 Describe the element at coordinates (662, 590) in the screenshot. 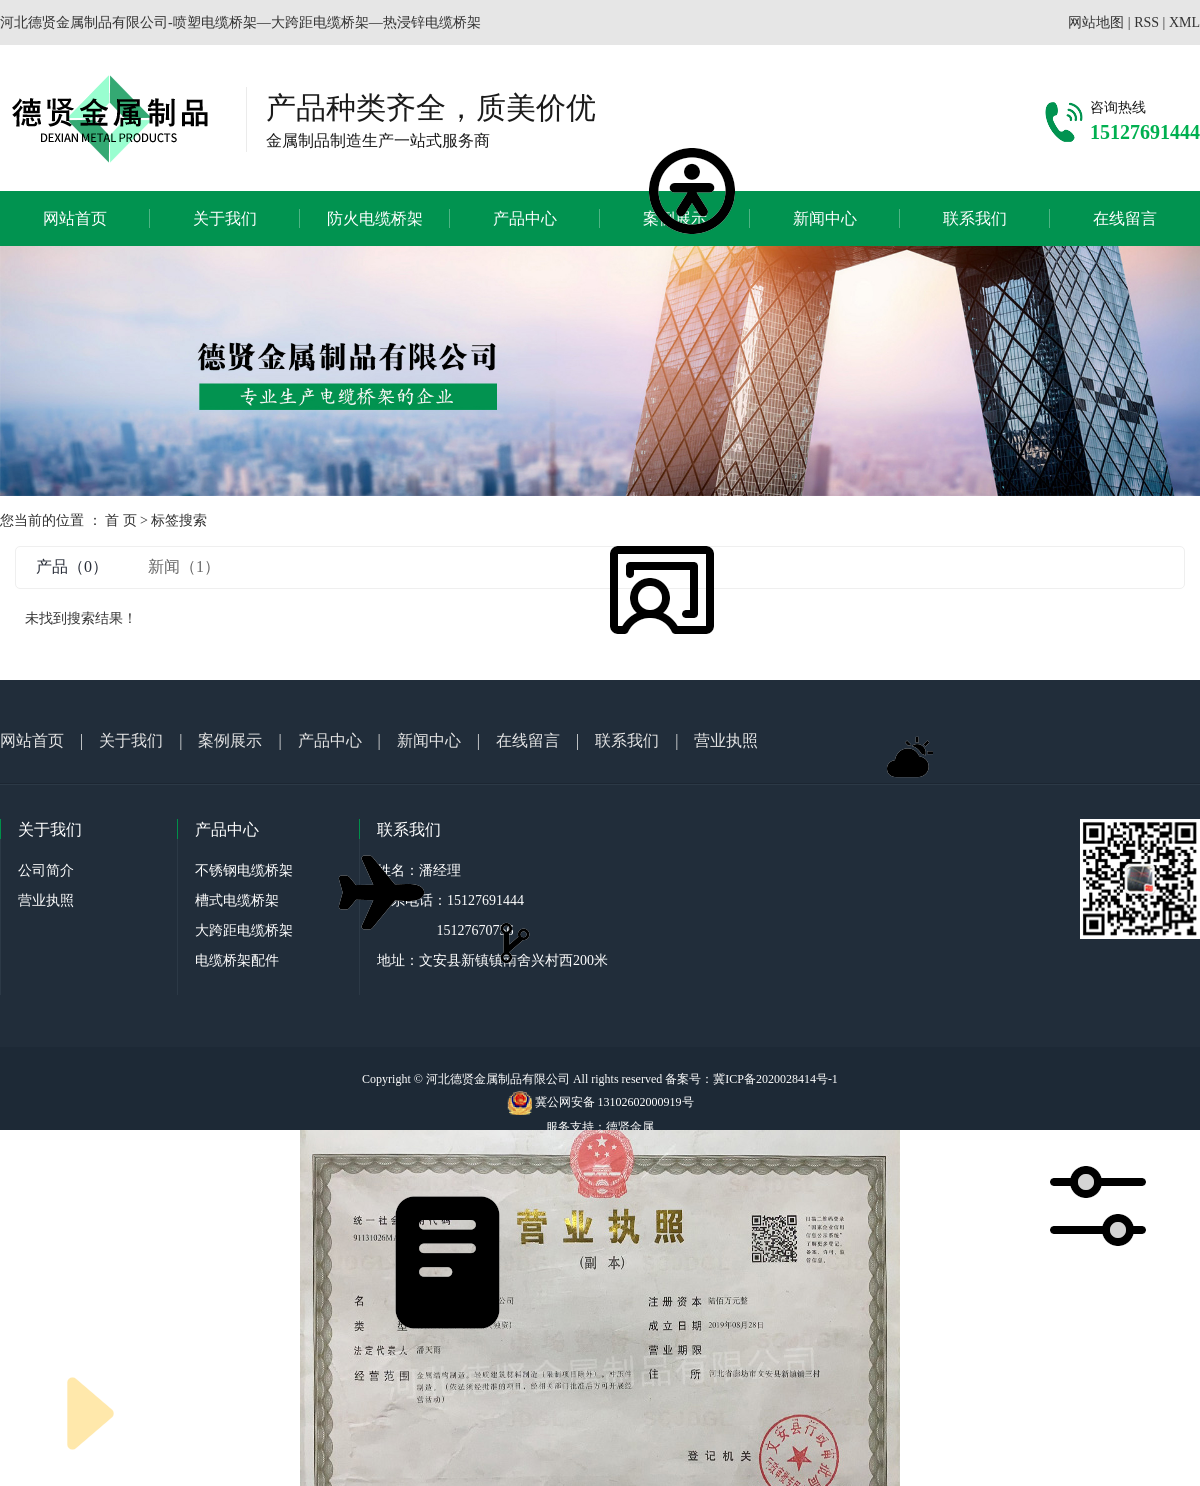

I see `access teaching or presentation mode` at that location.